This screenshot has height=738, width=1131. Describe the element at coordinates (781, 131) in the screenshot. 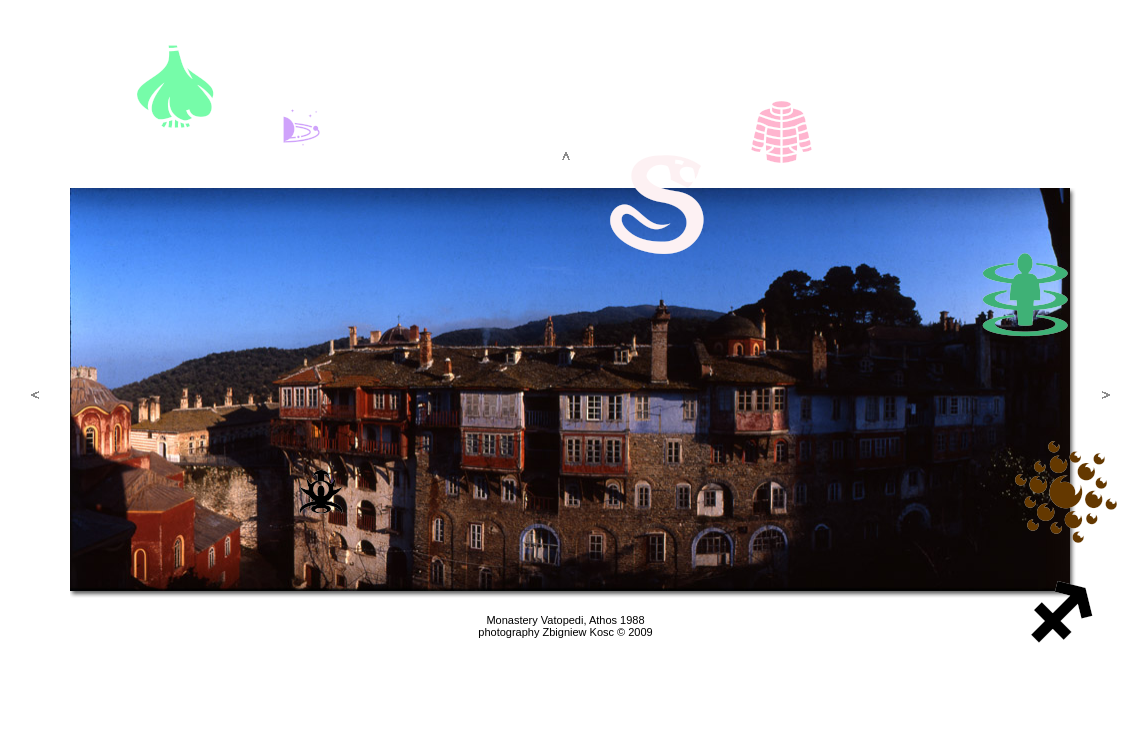

I see `select winter jacket or outerwear item` at that location.